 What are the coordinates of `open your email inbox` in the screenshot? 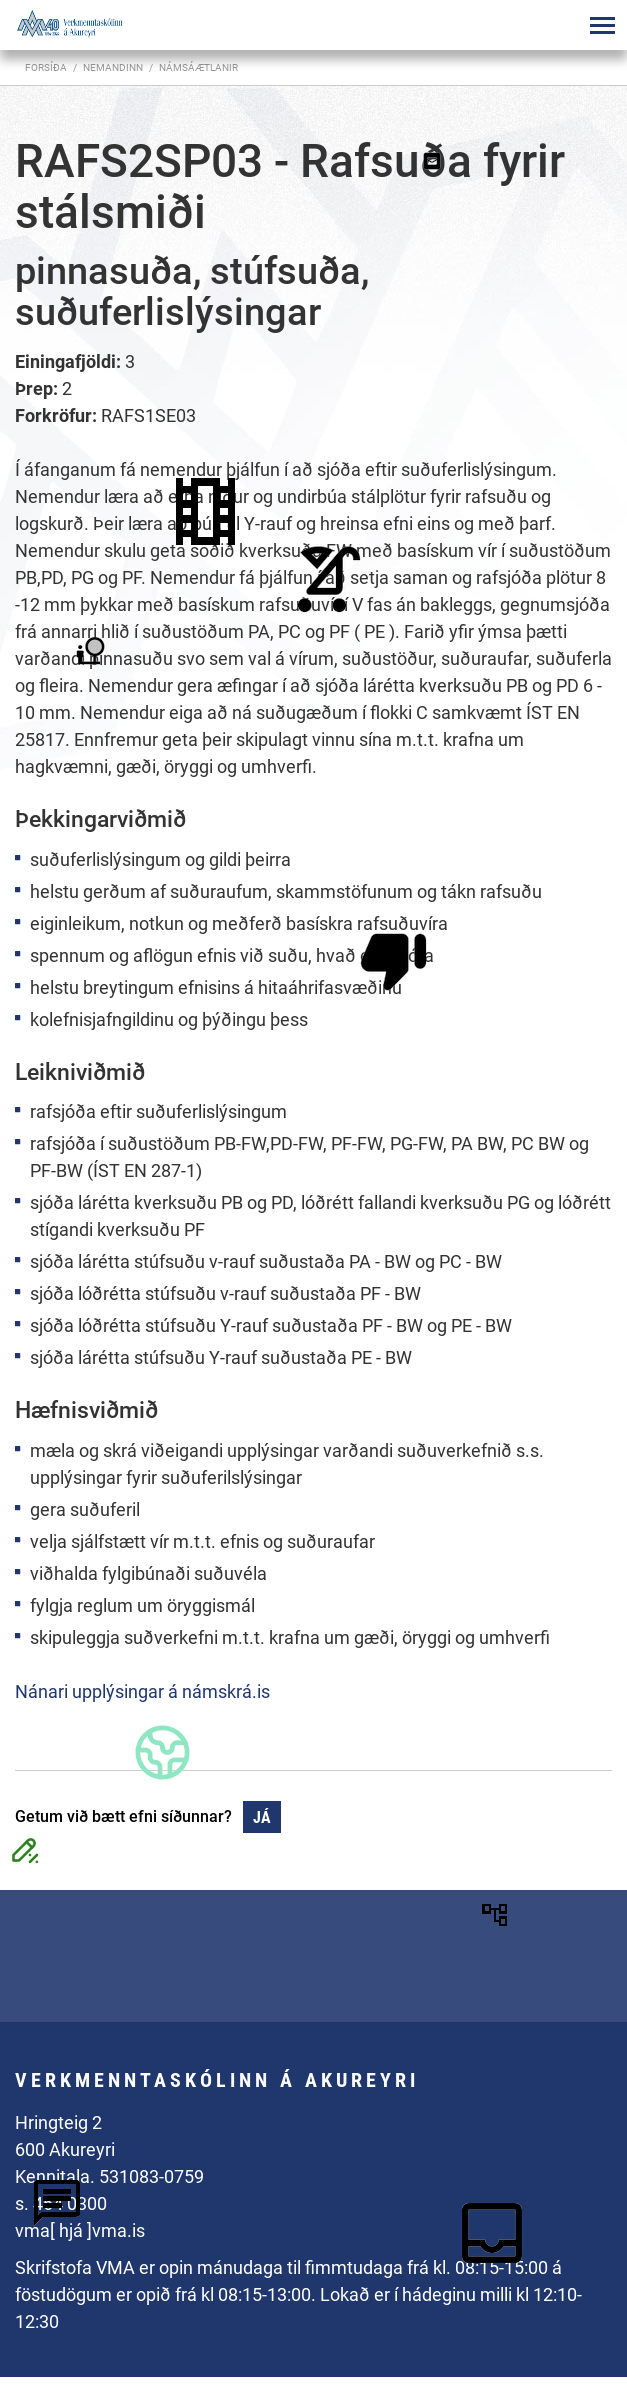 It's located at (432, 161).